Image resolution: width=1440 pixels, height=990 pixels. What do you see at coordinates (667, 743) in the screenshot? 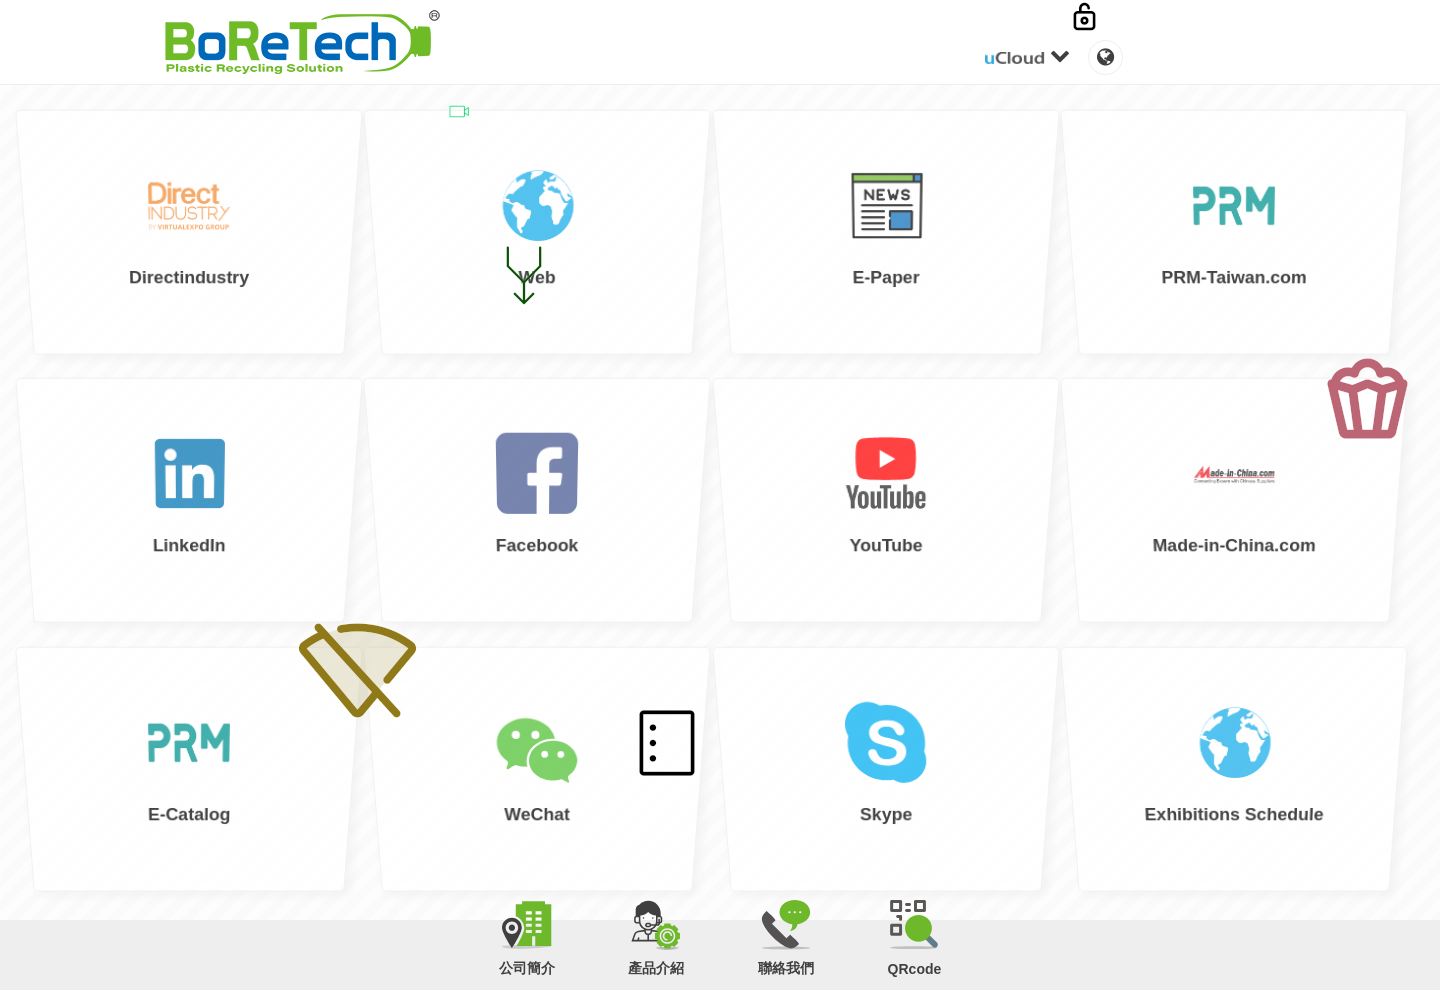
I see `view screenplay or script documents` at bounding box center [667, 743].